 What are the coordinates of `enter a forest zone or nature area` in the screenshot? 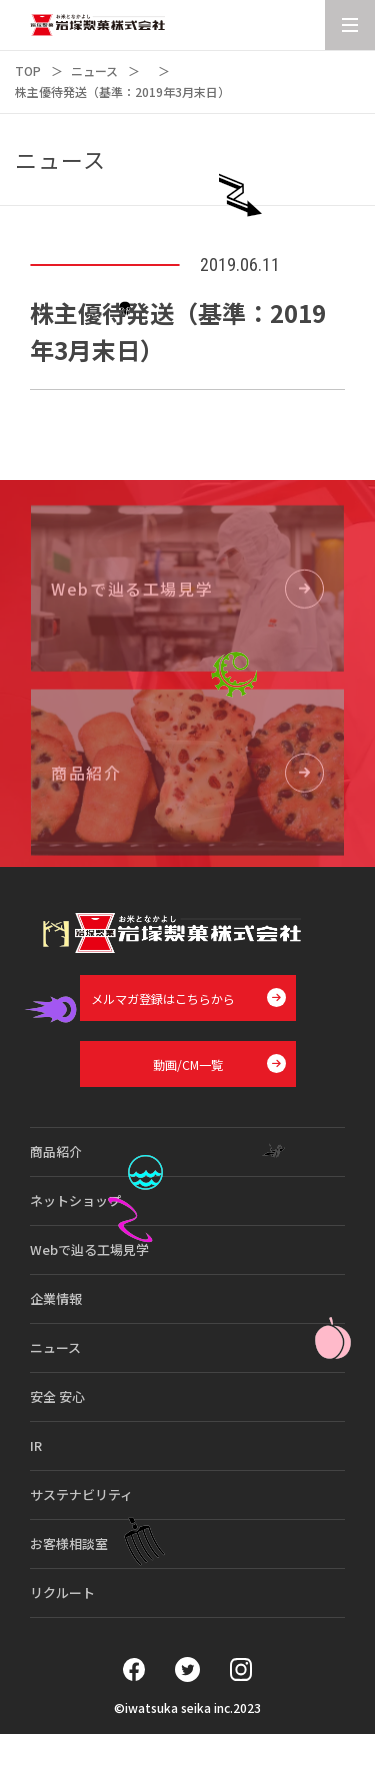 It's located at (56, 934).